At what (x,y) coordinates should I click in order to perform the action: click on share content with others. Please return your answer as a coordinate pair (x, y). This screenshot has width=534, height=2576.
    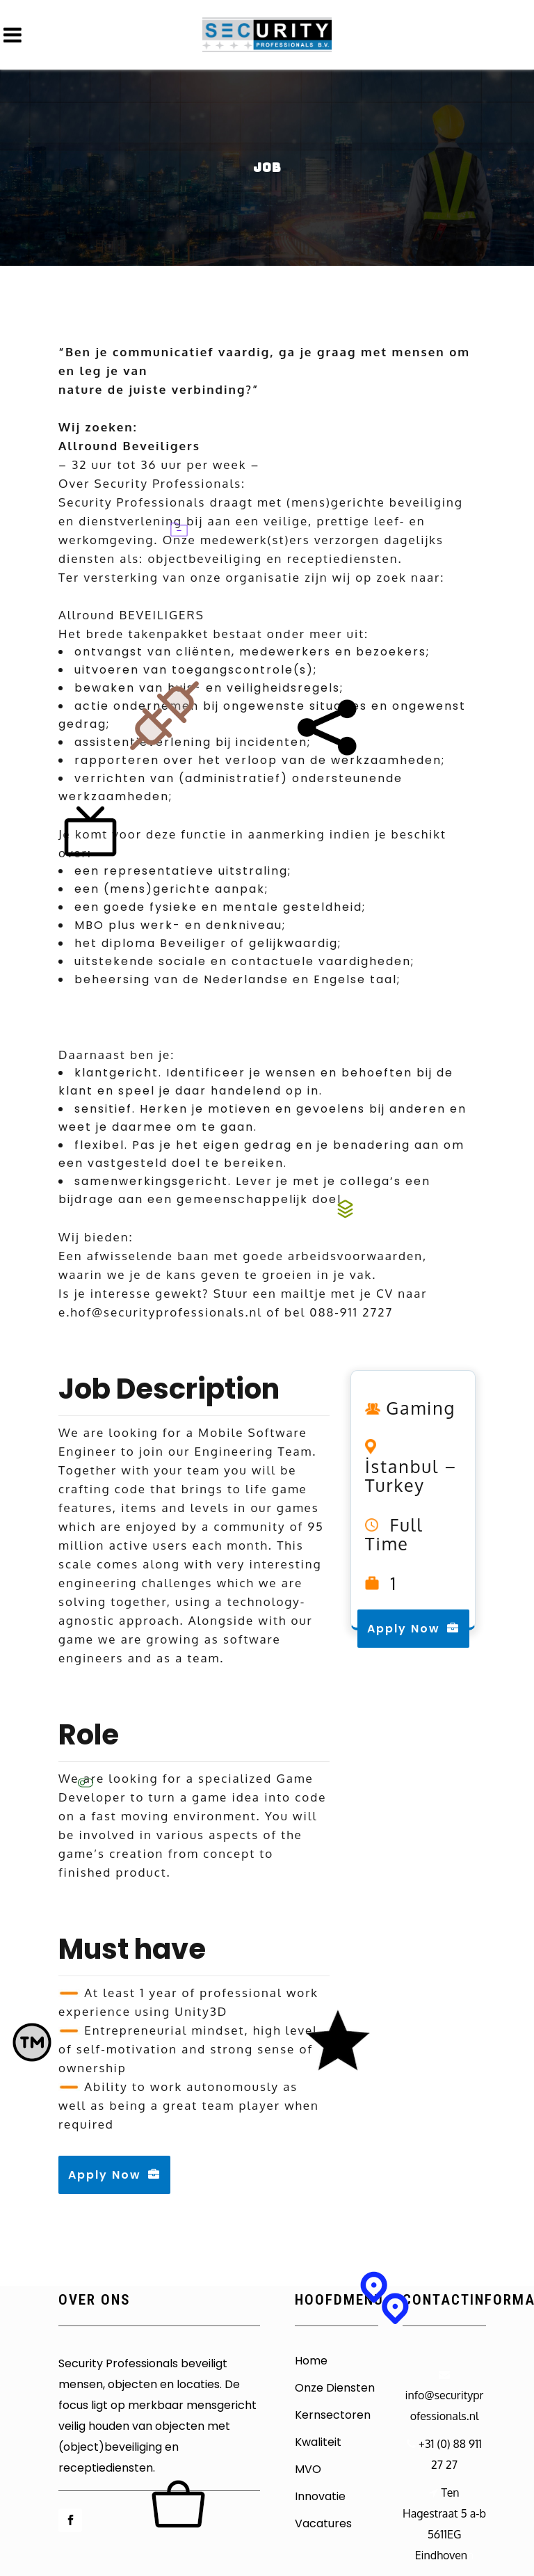
    Looking at the image, I should click on (328, 727).